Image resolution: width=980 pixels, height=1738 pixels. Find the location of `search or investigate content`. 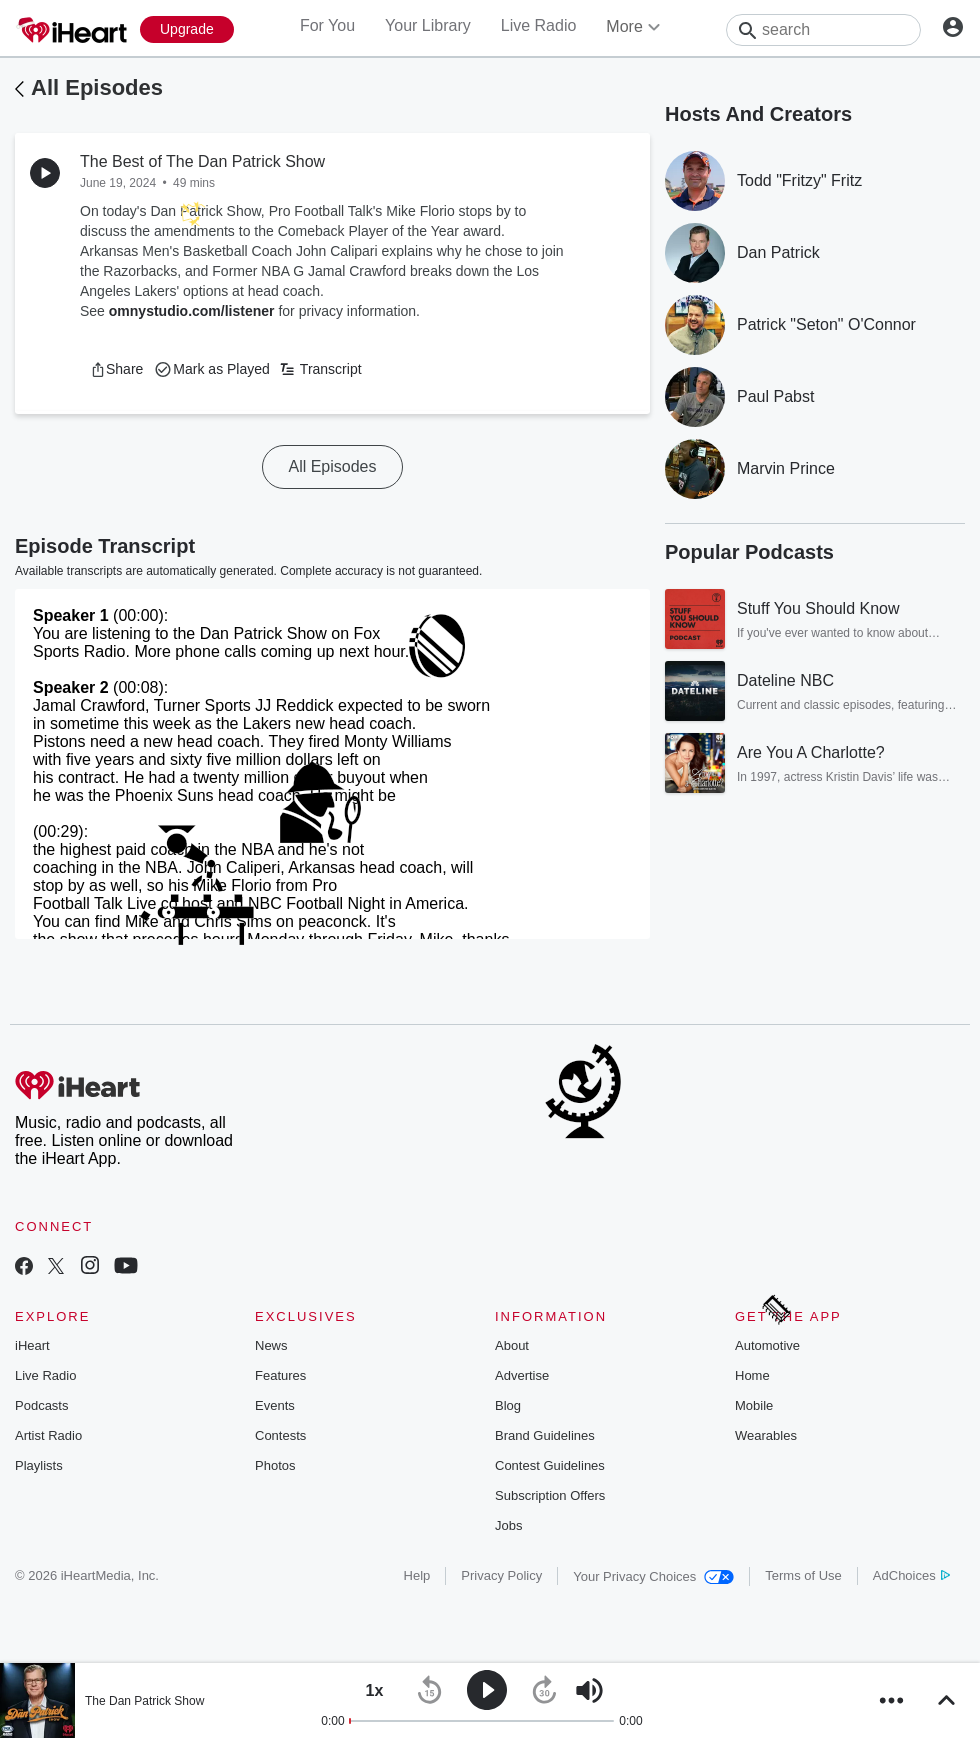

search or investigate content is located at coordinates (321, 802).